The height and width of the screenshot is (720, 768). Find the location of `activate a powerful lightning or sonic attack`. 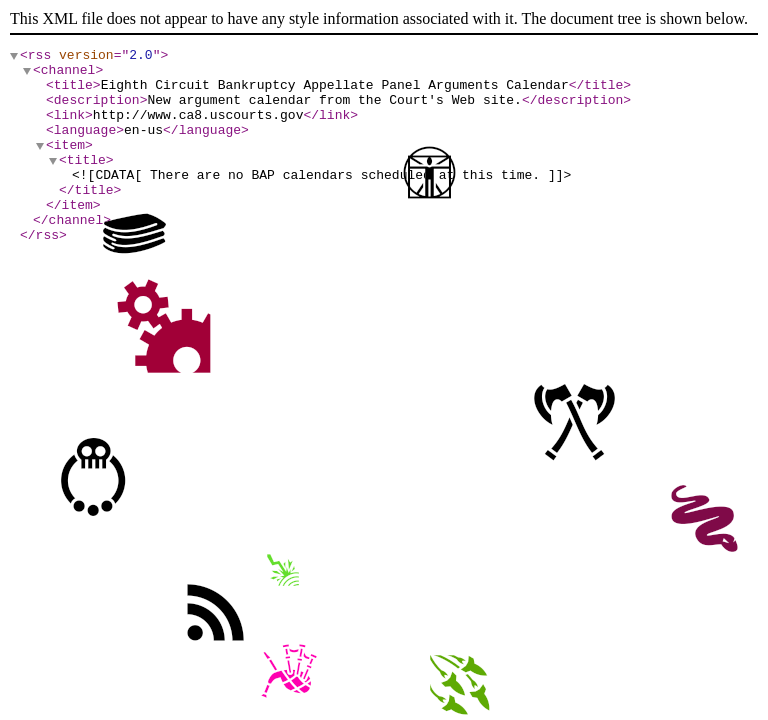

activate a powerful lightning or sonic attack is located at coordinates (283, 570).